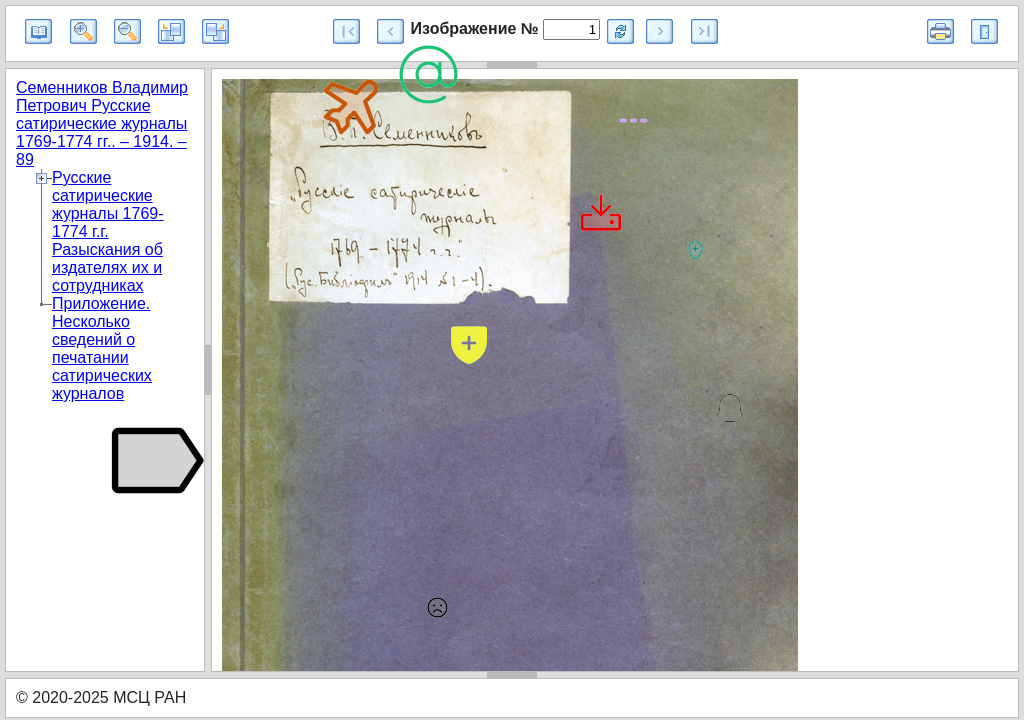  Describe the element at coordinates (352, 106) in the screenshot. I see `enable airplane mode` at that location.